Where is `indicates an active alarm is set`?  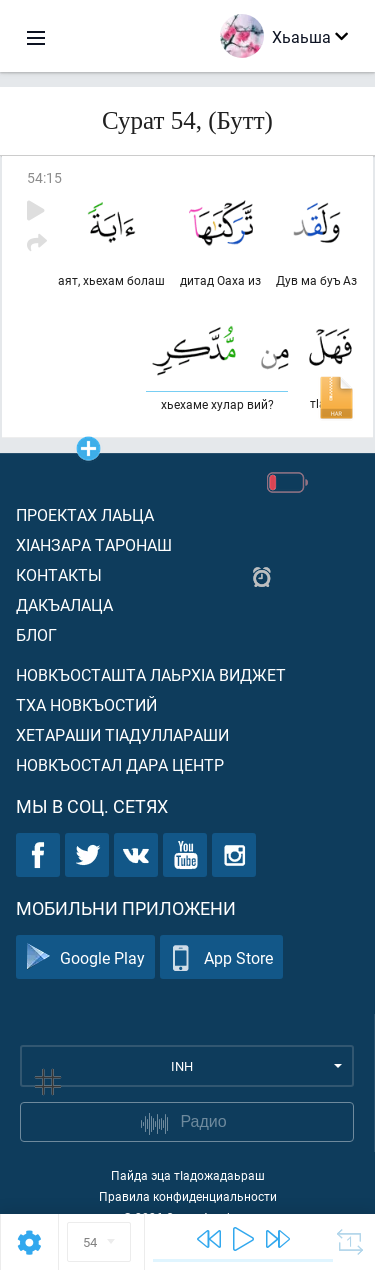 indicates an active alarm is set is located at coordinates (262, 576).